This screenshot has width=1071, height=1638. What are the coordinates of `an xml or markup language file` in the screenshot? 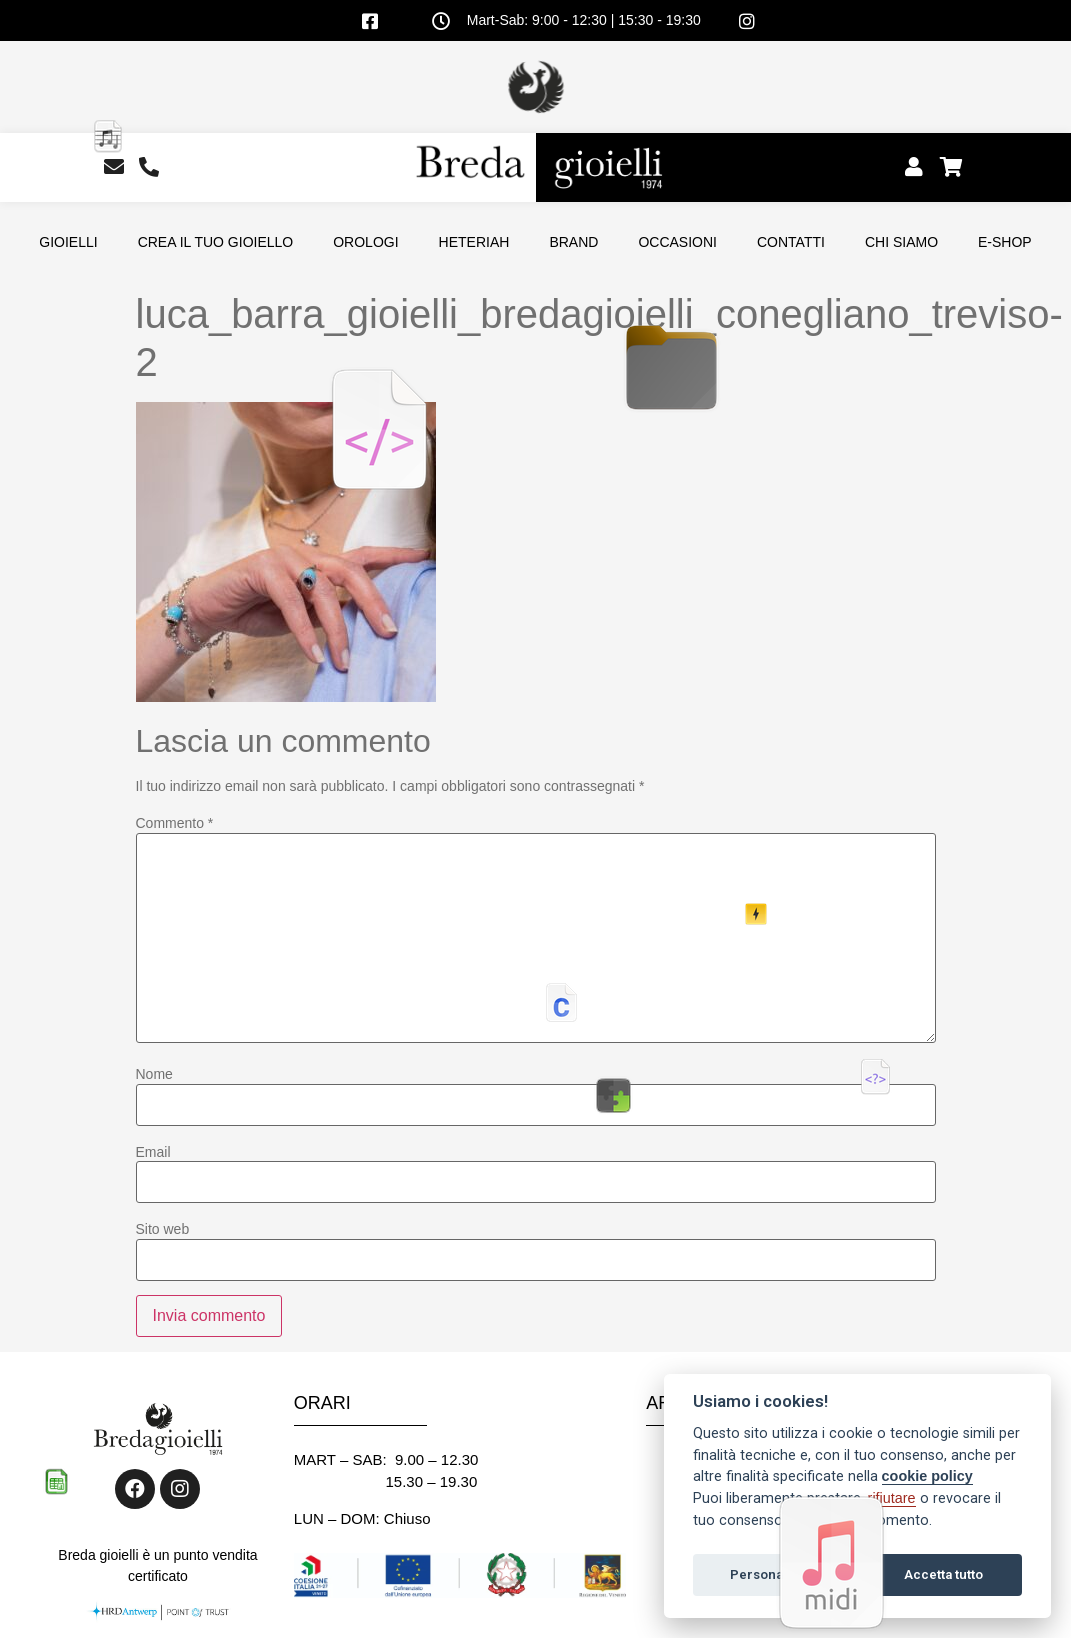 It's located at (379, 429).